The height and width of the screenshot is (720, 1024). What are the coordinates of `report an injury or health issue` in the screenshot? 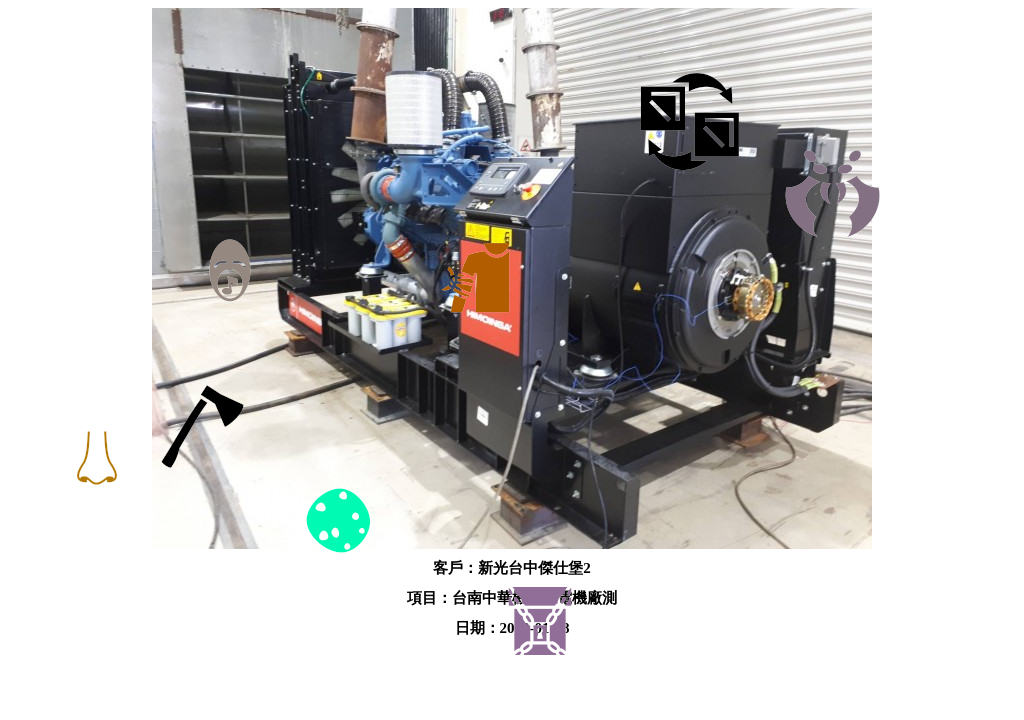 It's located at (474, 277).